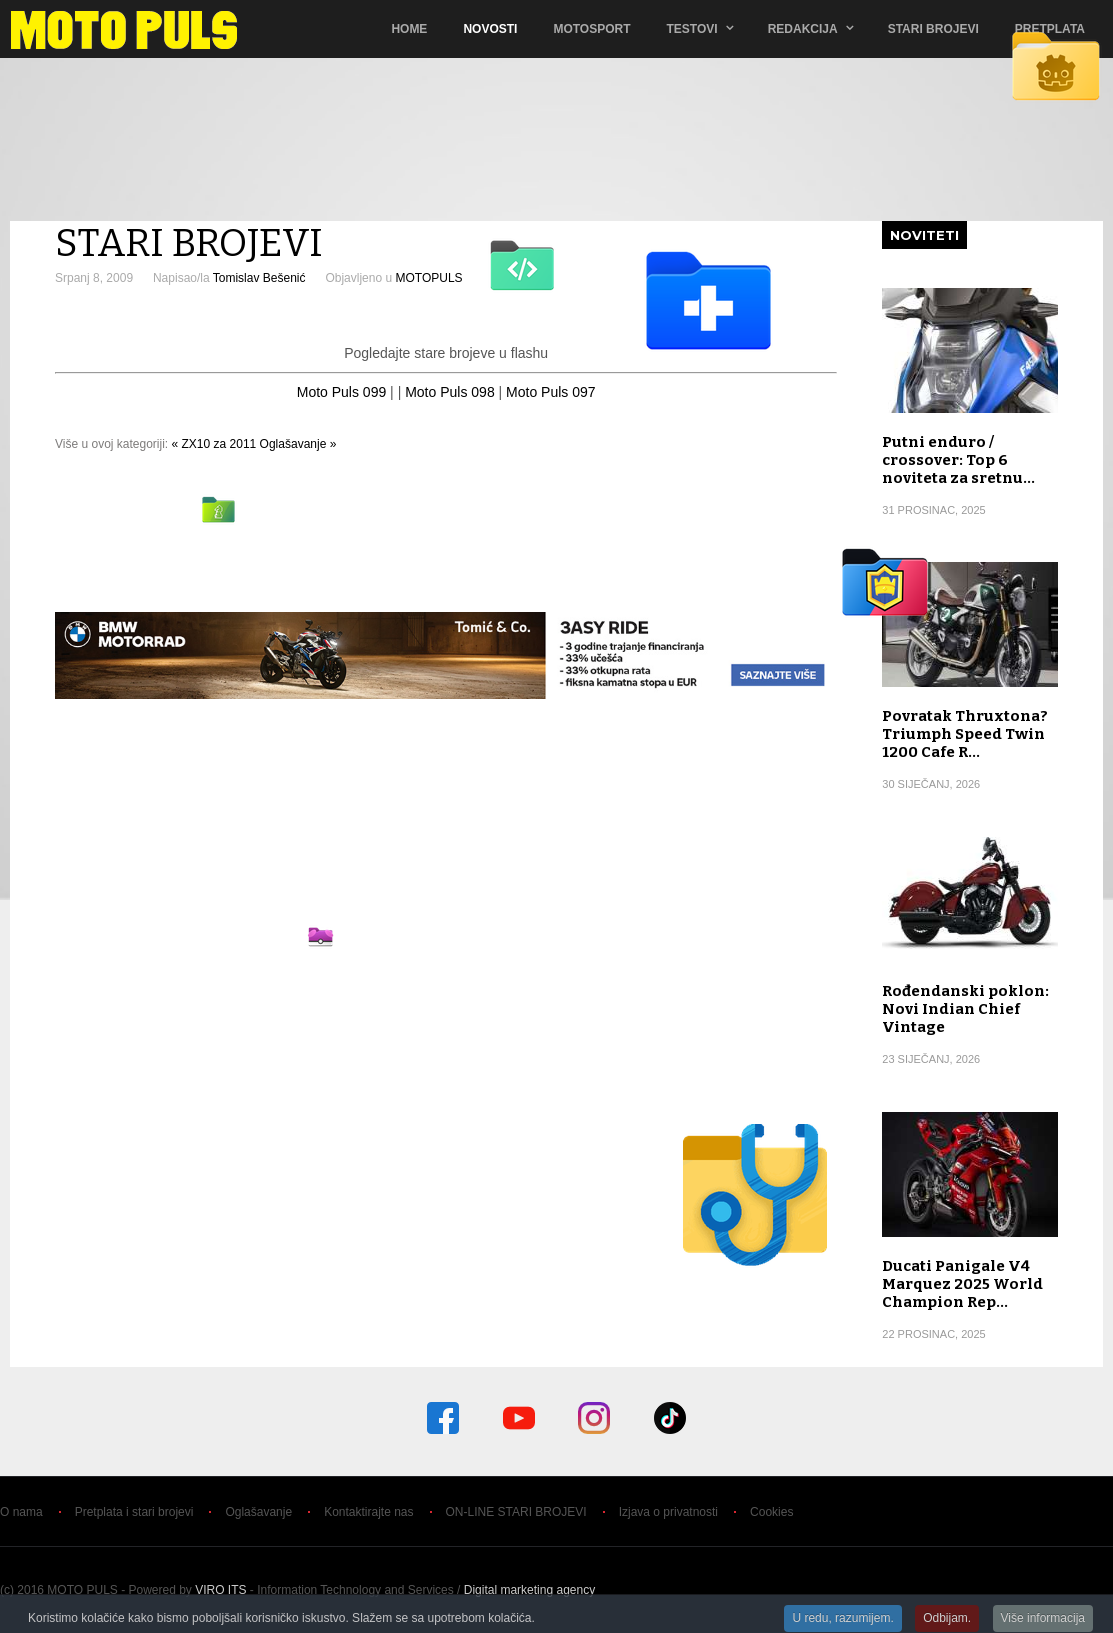  What do you see at coordinates (708, 304) in the screenshot?
I see `open wondershare dr.fone folder` at bounding box center [708, 304].